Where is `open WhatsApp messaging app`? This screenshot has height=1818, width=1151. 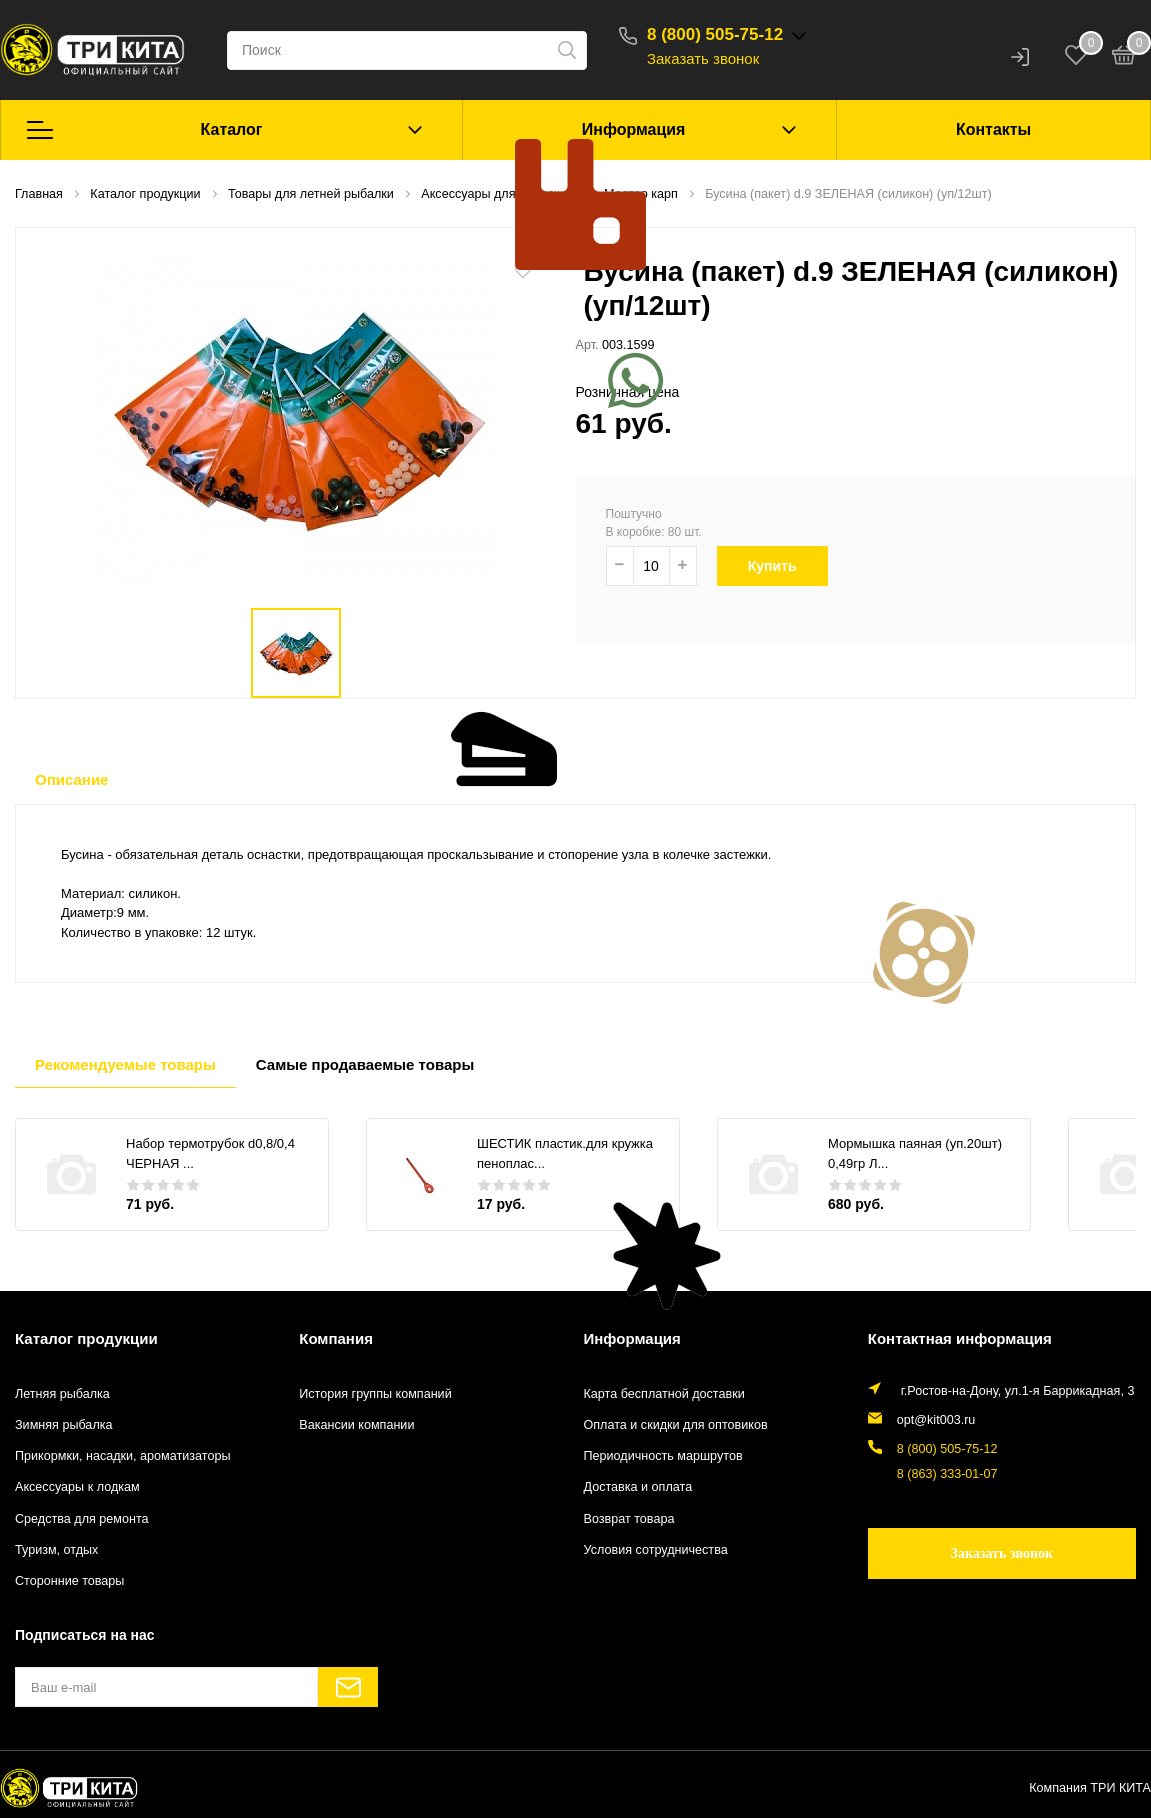
open WhatsApp messaging app is located at coordinates (635, 380).